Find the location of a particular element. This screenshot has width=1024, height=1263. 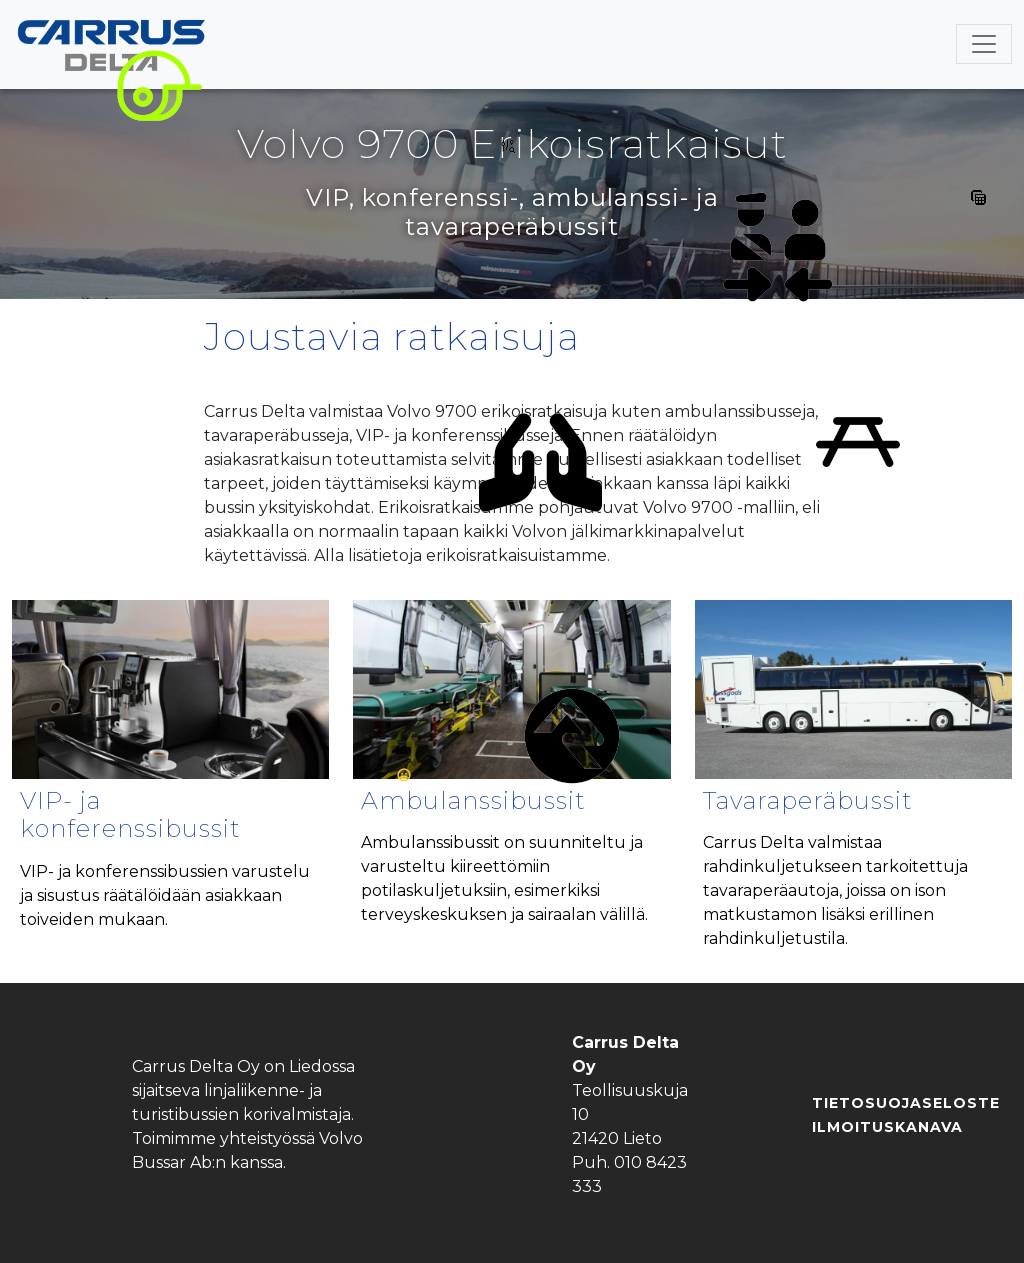

open Rock RMS church management app is located at coordinates (572, 736).